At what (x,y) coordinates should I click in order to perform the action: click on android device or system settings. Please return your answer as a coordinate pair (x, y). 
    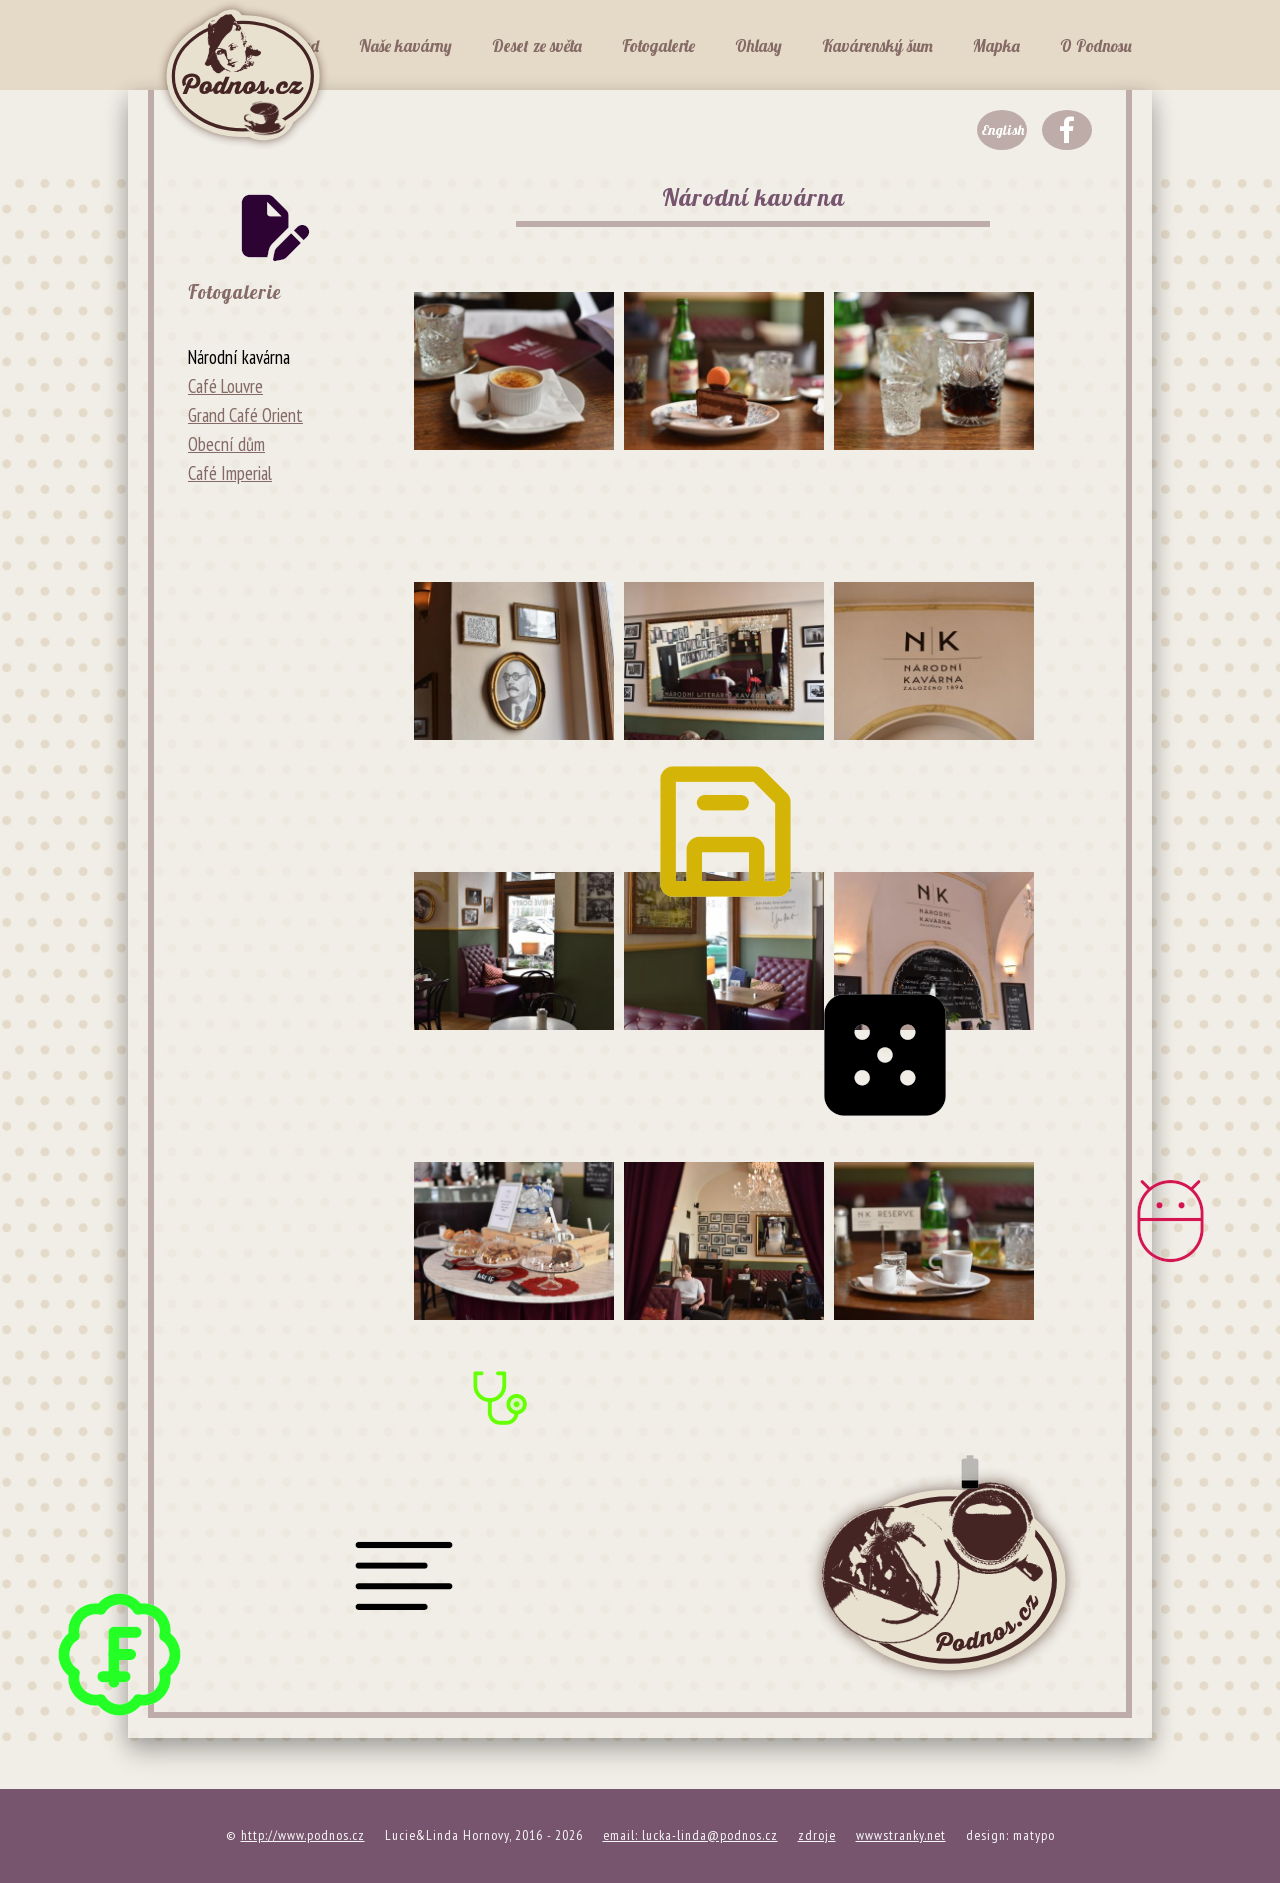
    Looking at the image, I should click on (1170, 1219).